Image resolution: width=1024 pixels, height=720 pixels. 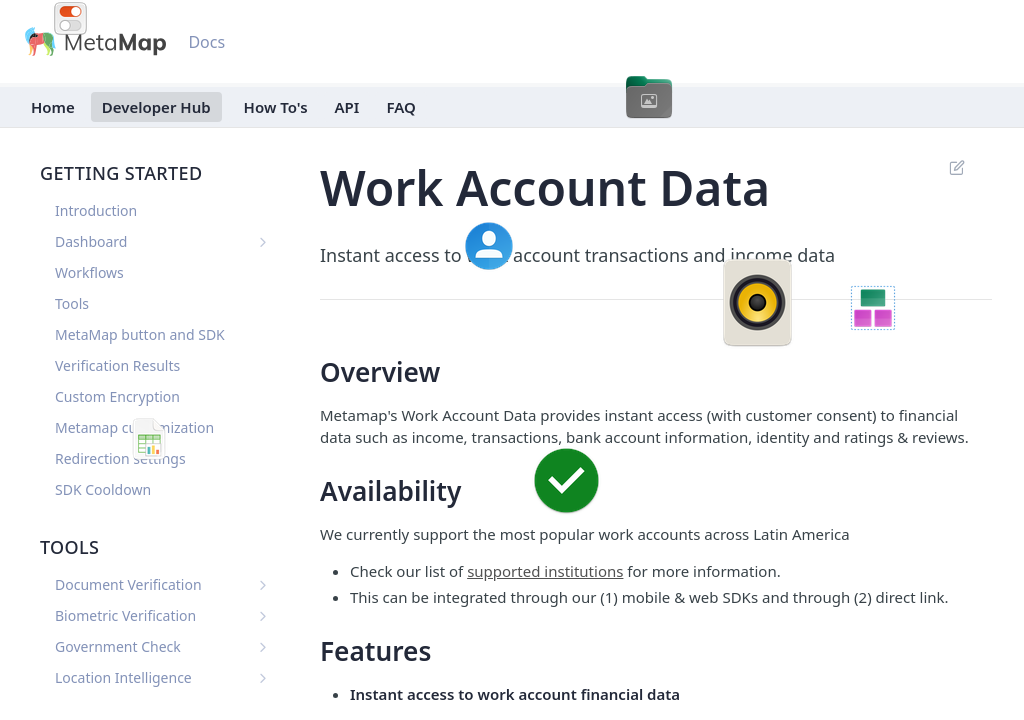 I want to click on confirm or accept an action, so click(x=566, y=480).